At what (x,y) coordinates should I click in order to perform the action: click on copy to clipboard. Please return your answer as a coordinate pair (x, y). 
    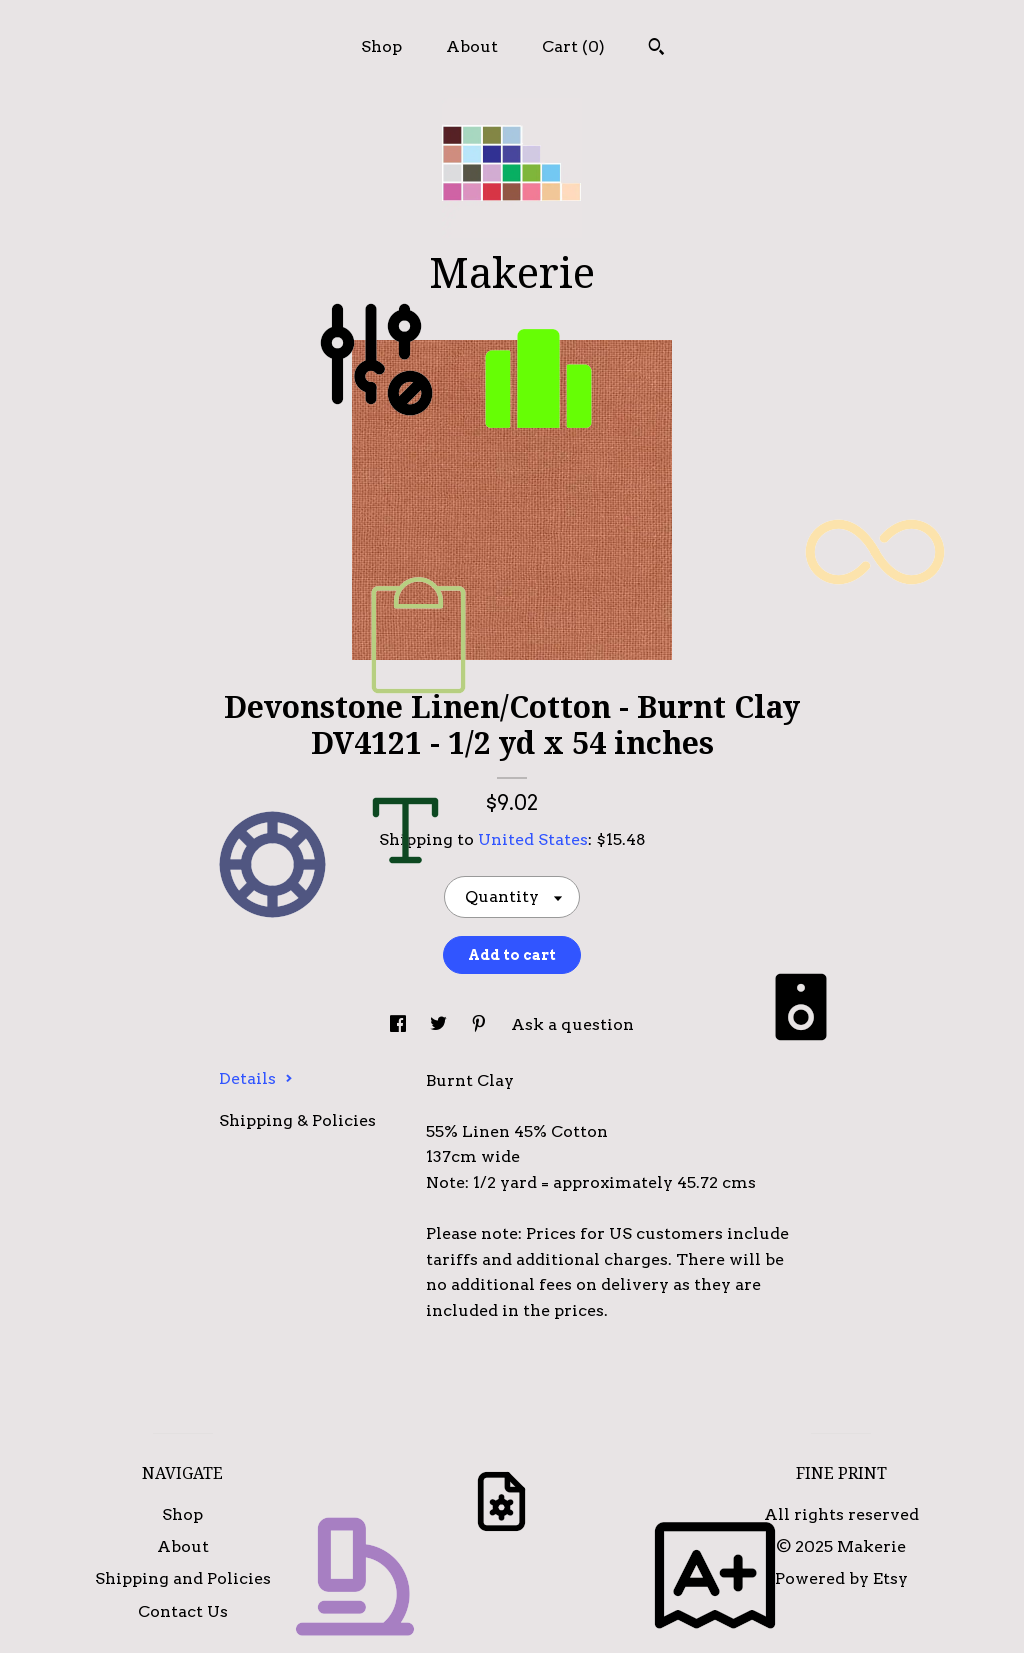
    Looking at the image, I should click on (418, 637).